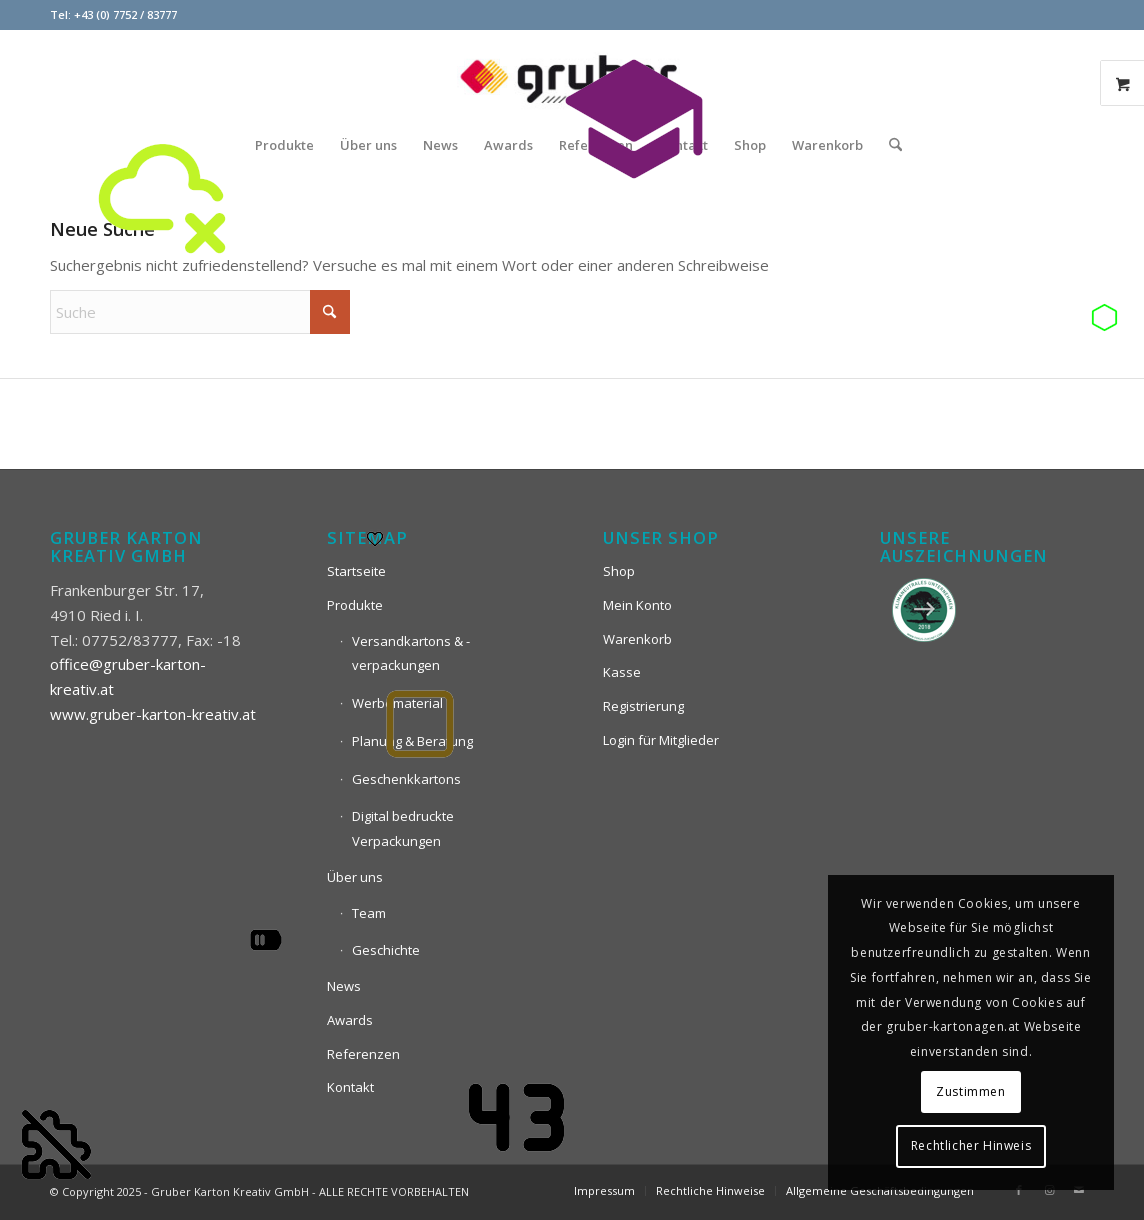 Image resolution: width=1144 pixels, height=1220 pixels. What do you see at coordinates (56, 1144) in the screenshot?
I see `disable or remove an extension or plugin` at bounding box center [56, 1144].